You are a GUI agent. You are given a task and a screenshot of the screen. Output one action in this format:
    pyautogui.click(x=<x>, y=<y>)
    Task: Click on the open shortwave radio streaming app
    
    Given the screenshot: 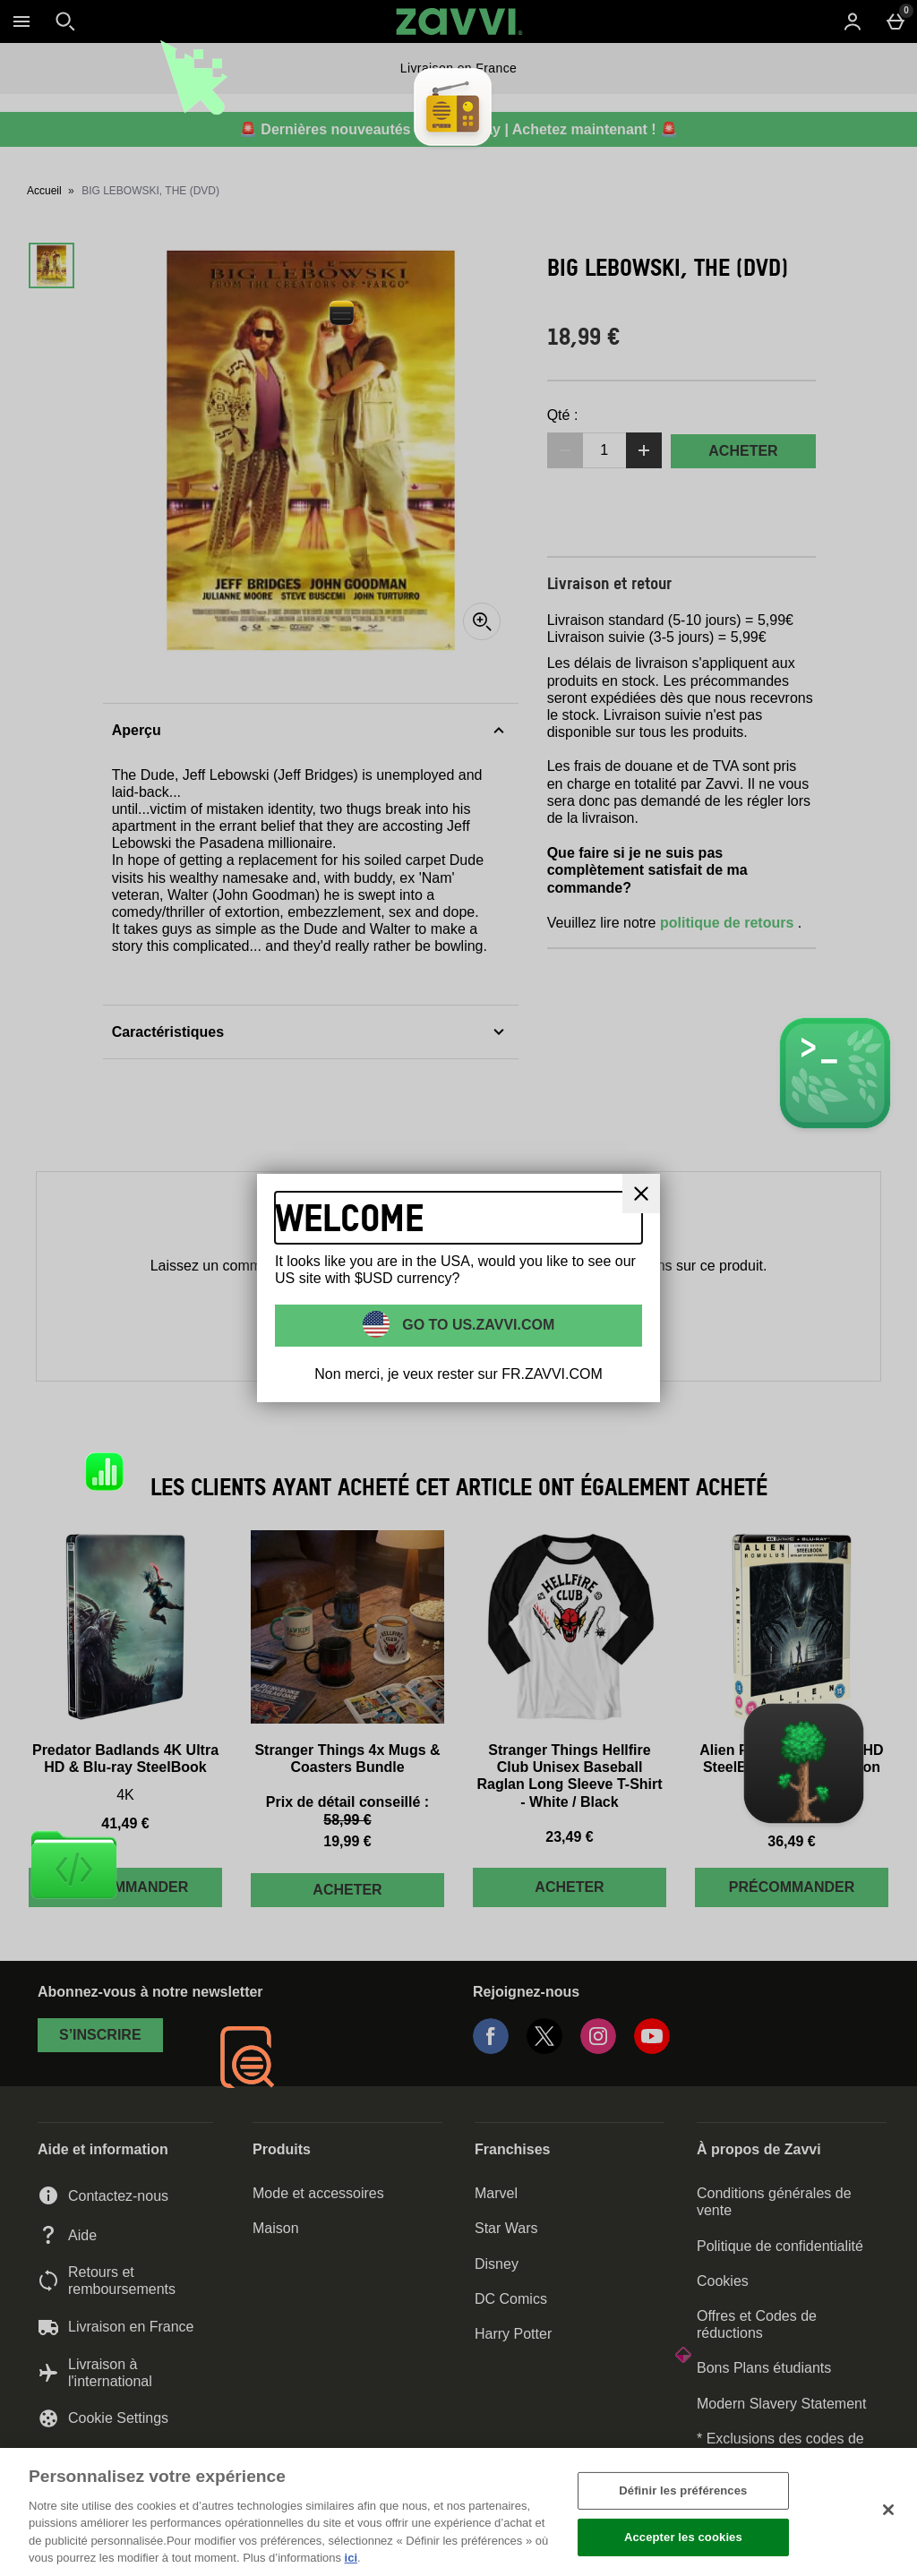 What is the action you would take?
    pyautogui.click(x=452, y=107)
    